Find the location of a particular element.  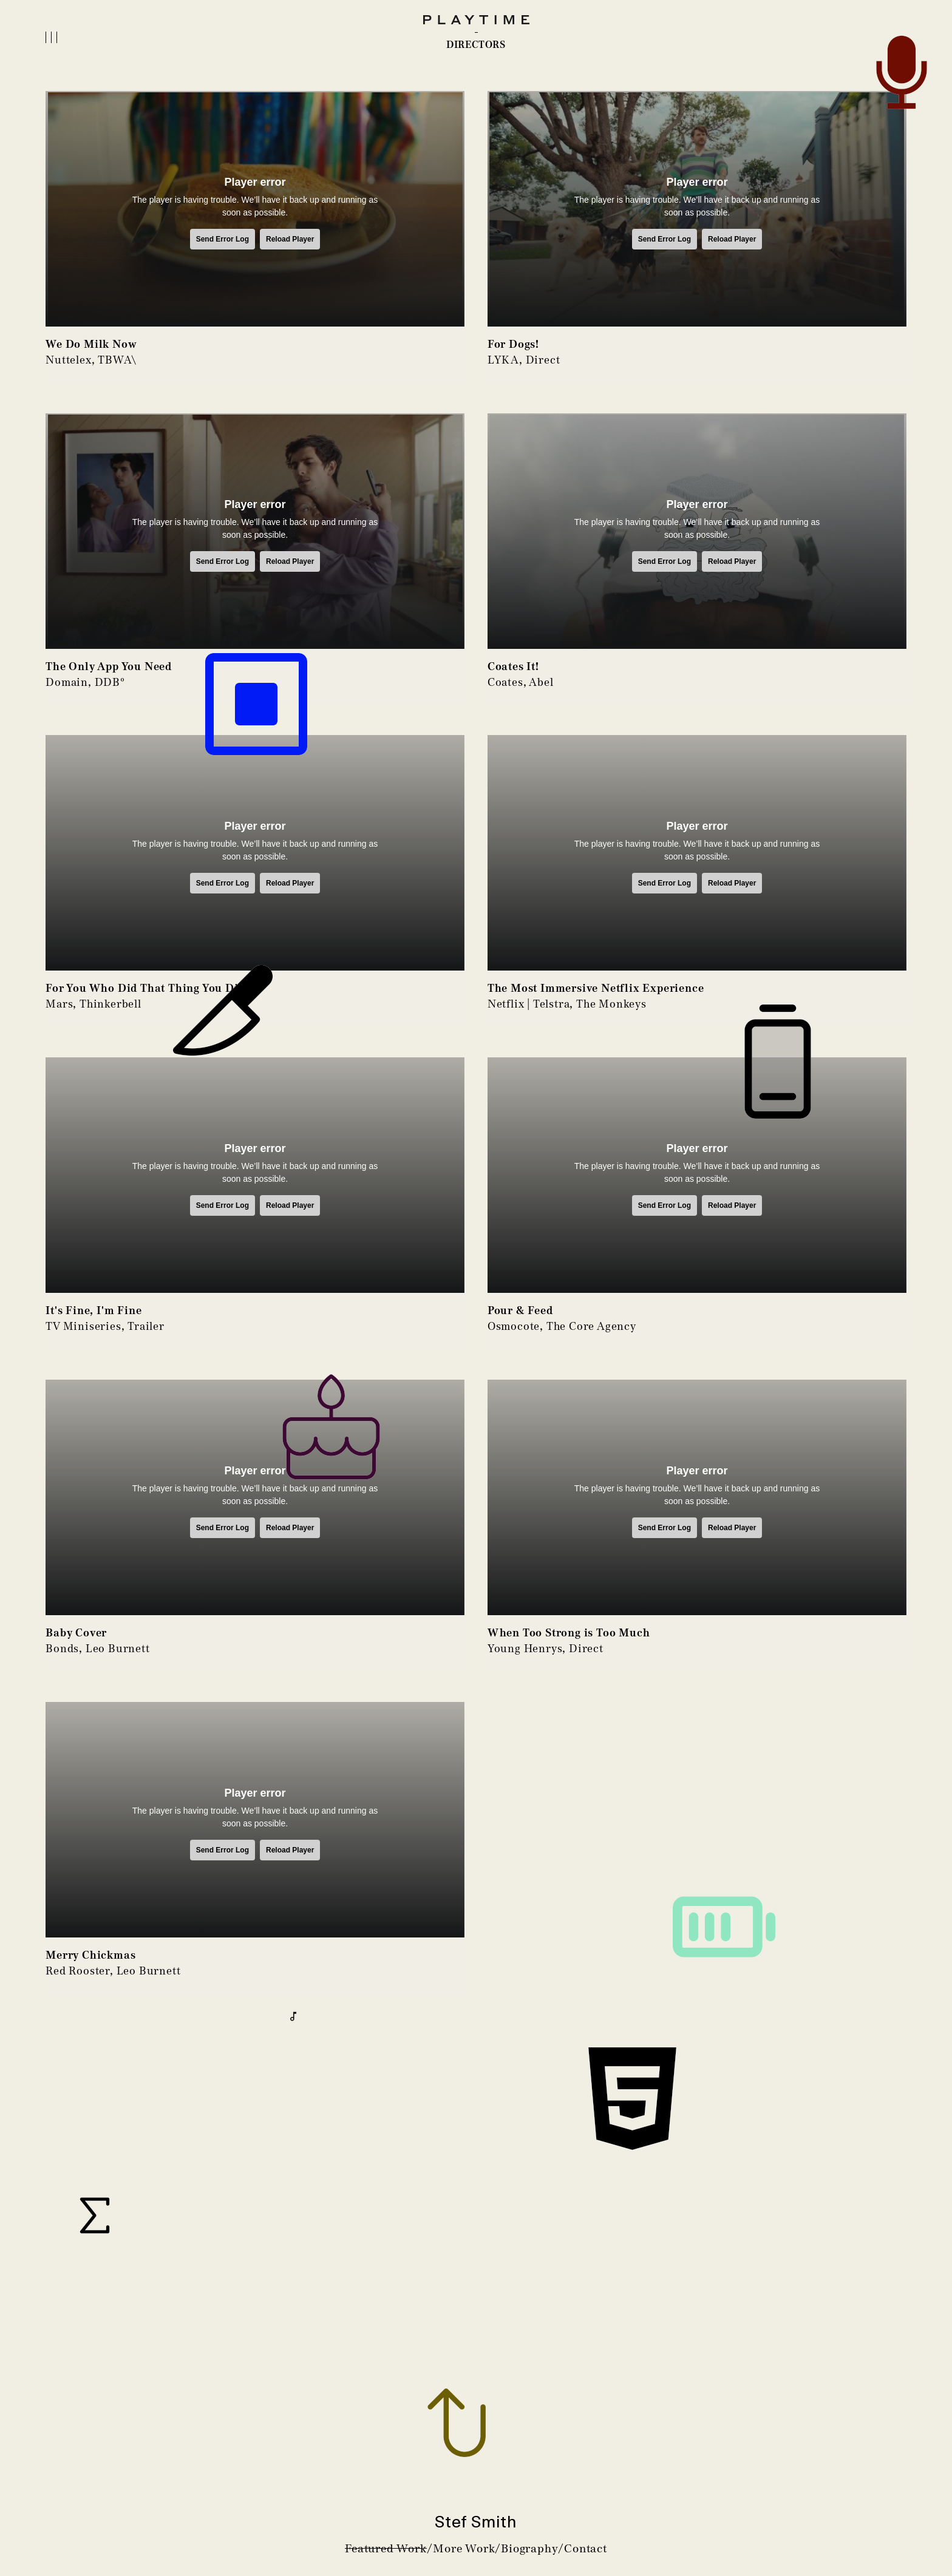

play or access audio content is located at coordinates (293, 2016).